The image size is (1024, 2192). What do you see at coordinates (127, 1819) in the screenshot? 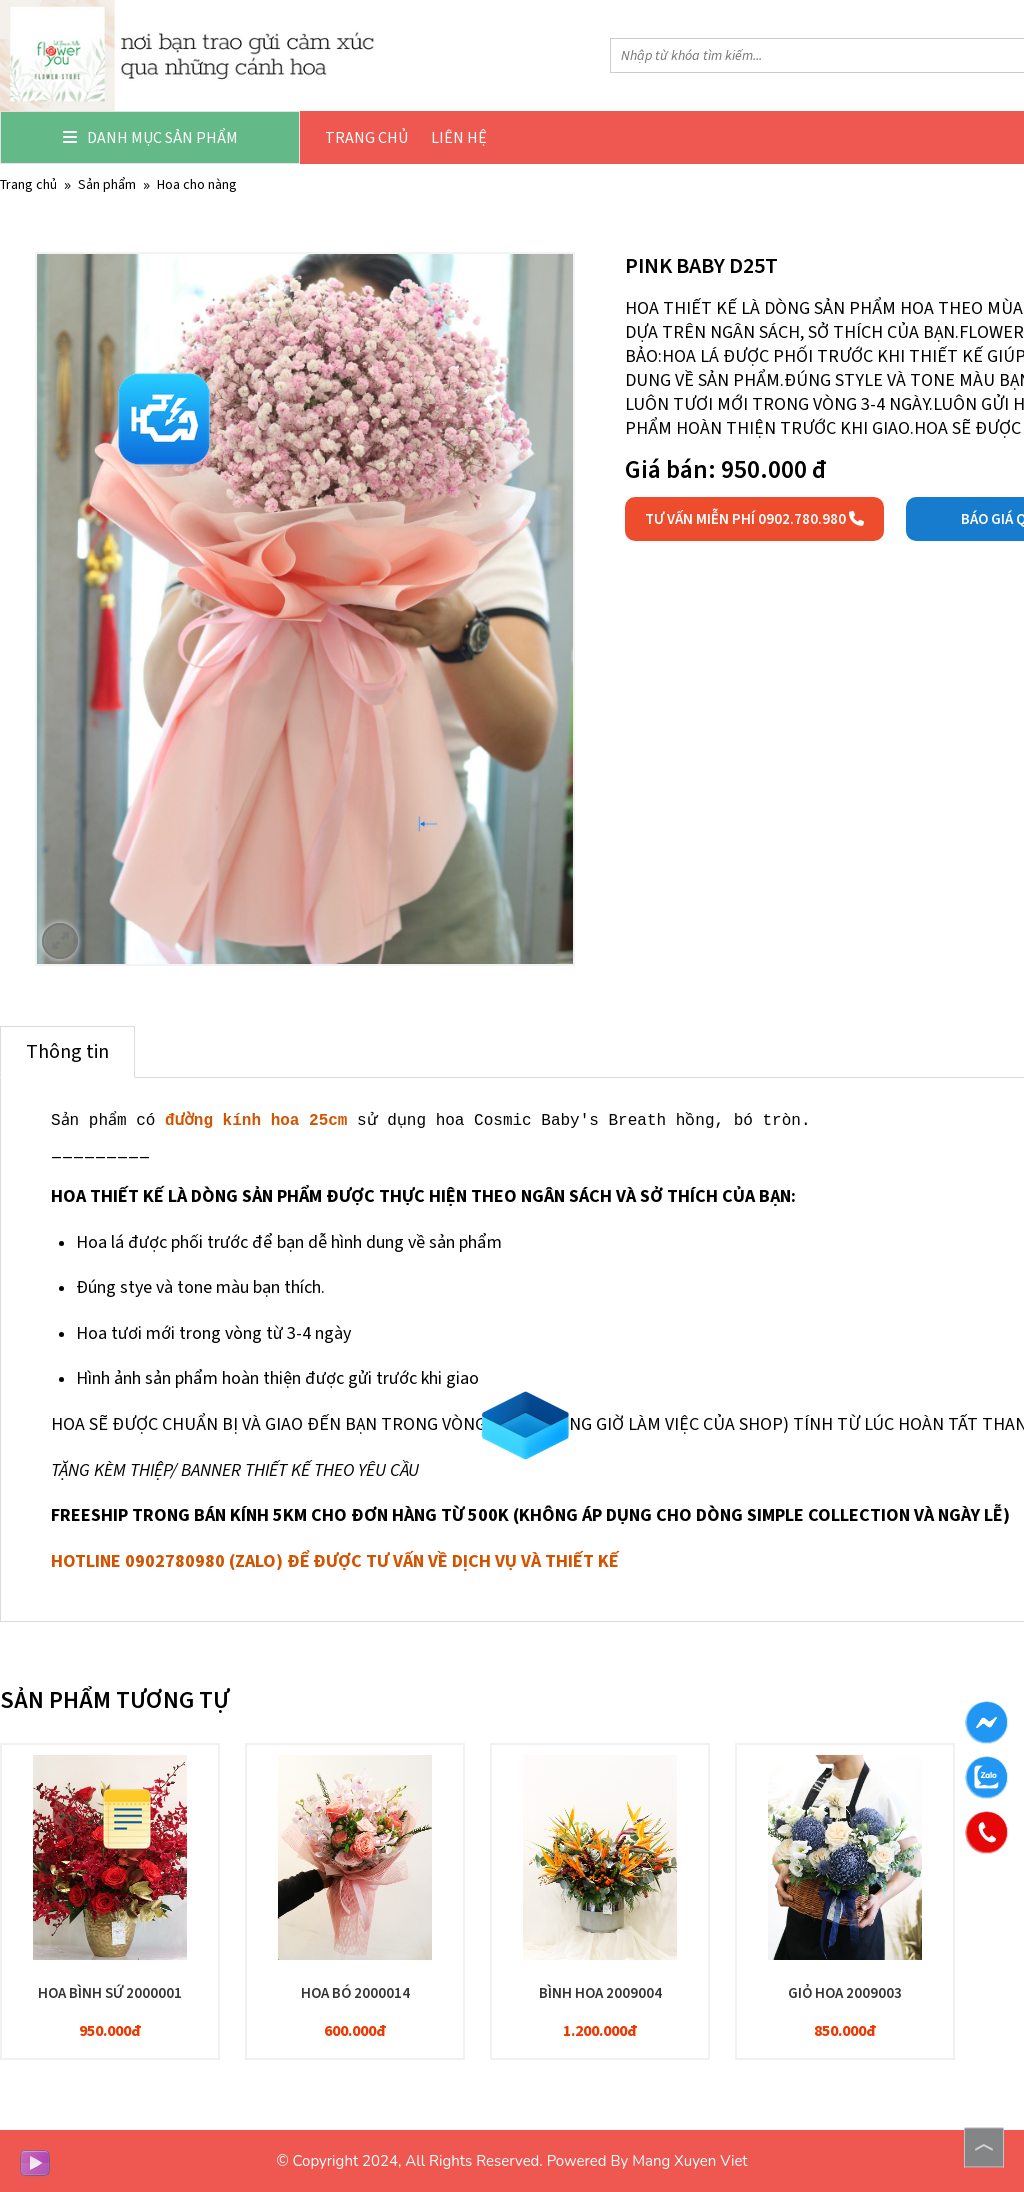
I see `open the notes app` at bounding box center [127, 1819].